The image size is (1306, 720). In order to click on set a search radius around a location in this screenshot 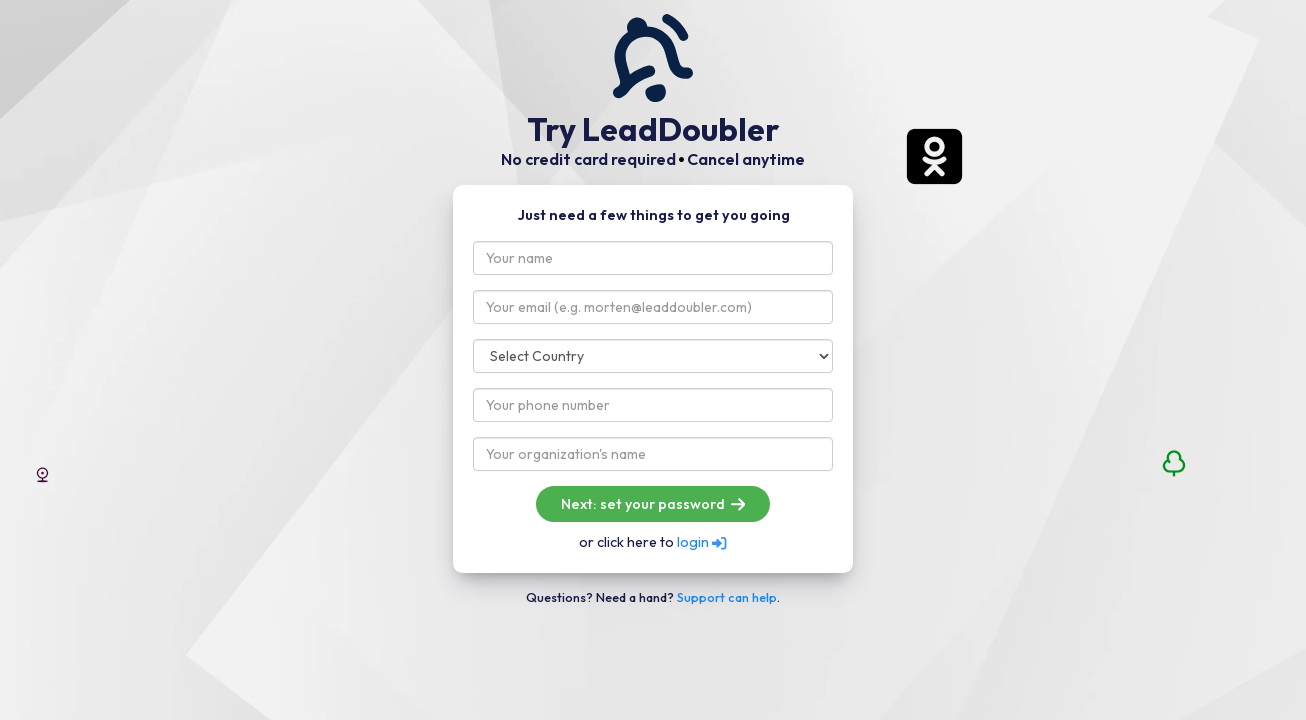, I will do `click(42, 474)`.